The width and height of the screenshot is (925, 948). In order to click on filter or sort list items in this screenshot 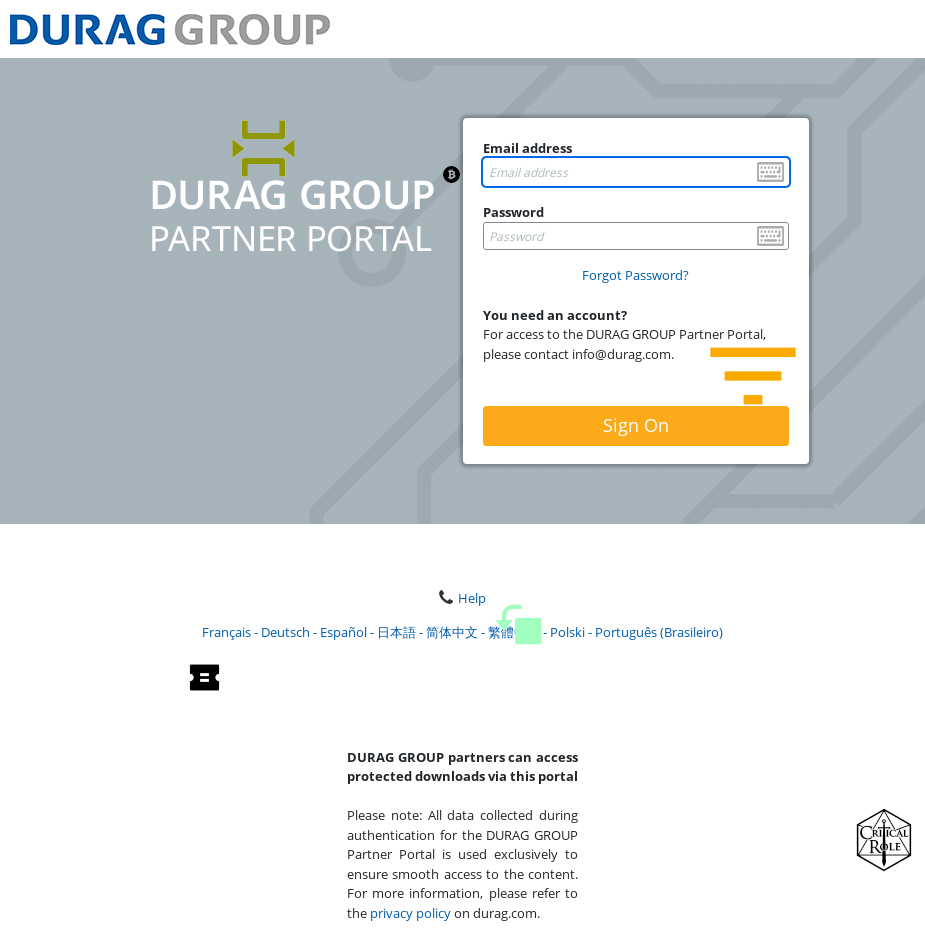, I will do `click(753, 376)`.